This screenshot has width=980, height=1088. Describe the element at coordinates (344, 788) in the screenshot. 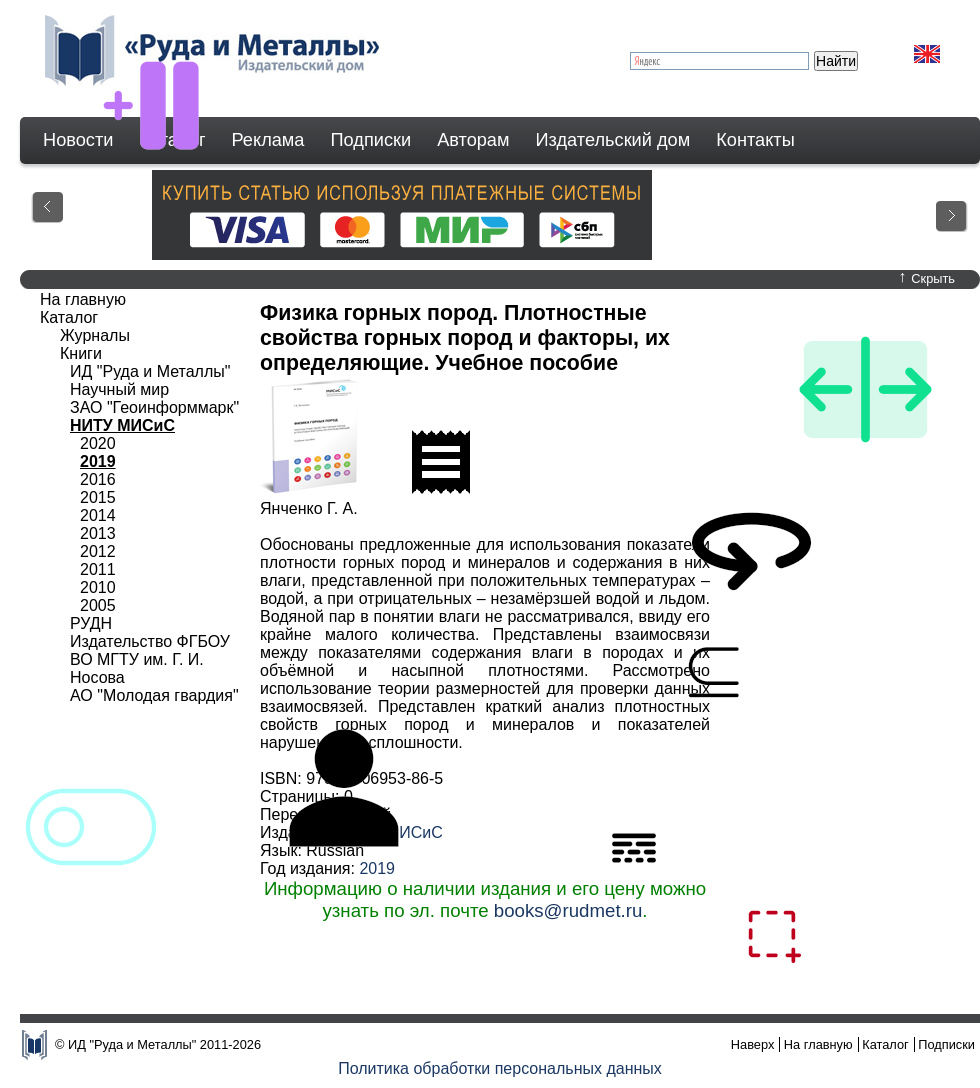

I see `view your profile` at that location.